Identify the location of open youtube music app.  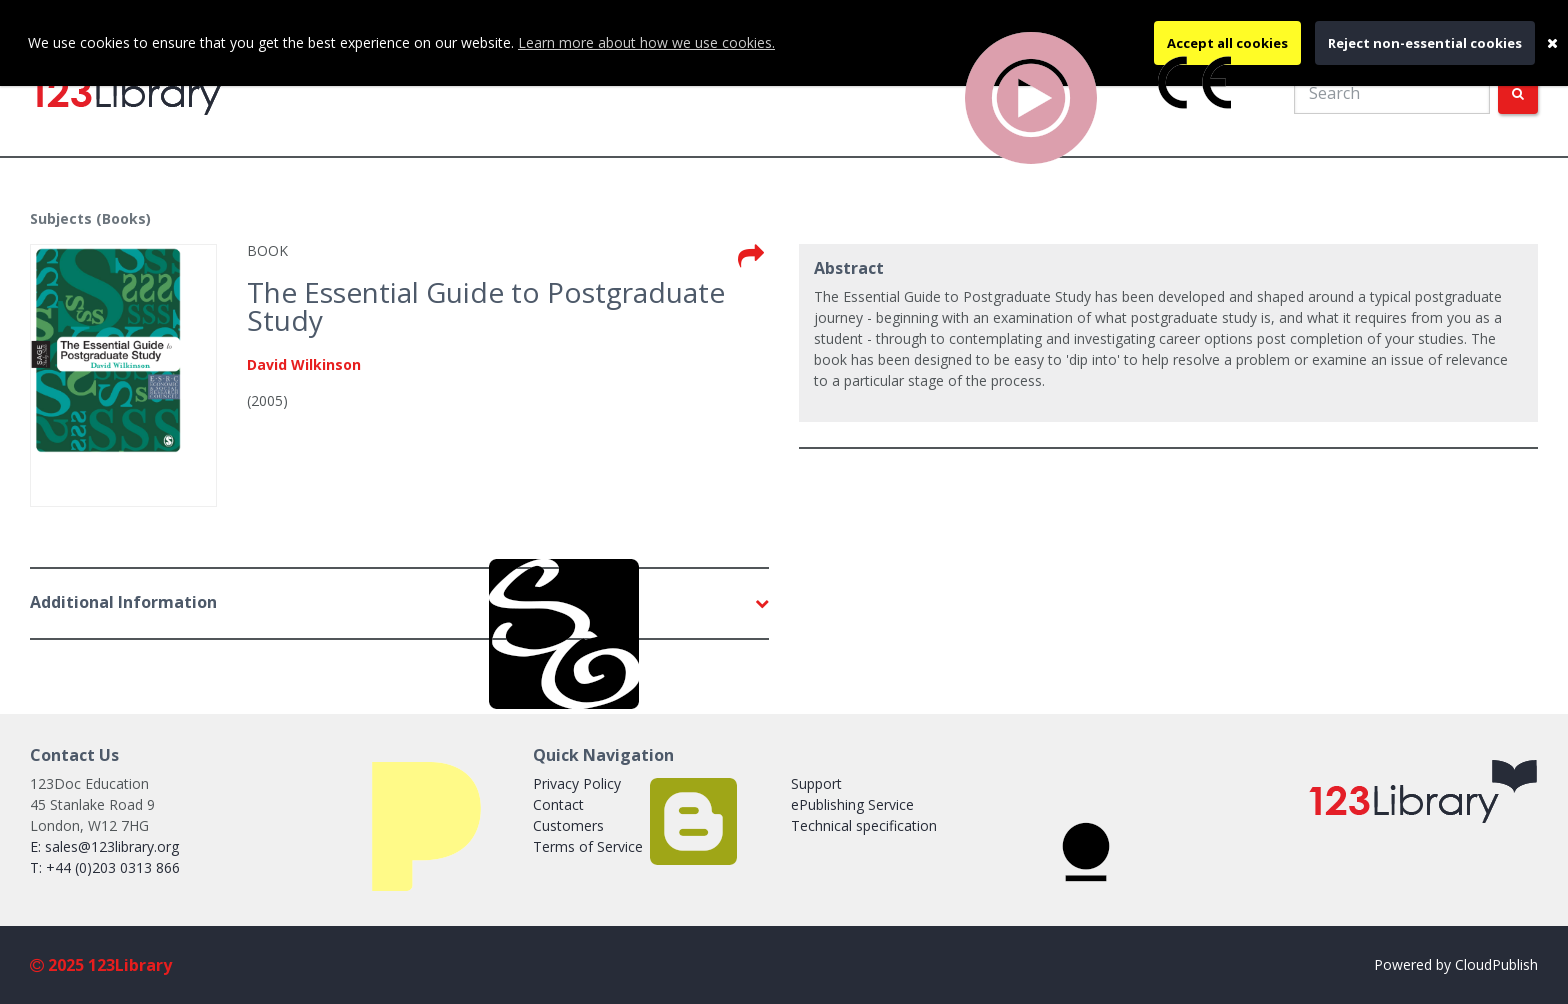
(1031, 98).